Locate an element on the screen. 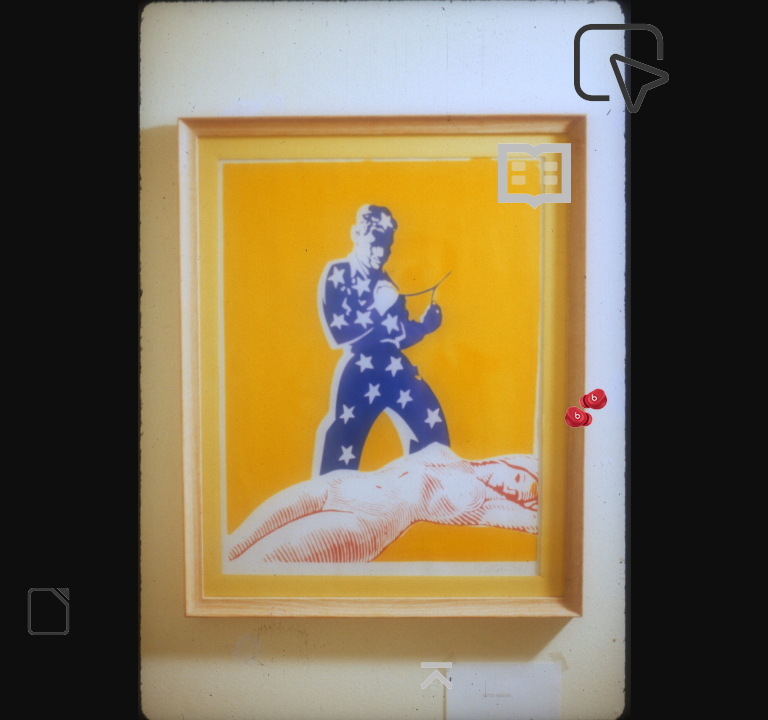 Image resolution: width=768 pixels, height=720 pixels. open LibreOffice suite is located at coordinates (48, 611).